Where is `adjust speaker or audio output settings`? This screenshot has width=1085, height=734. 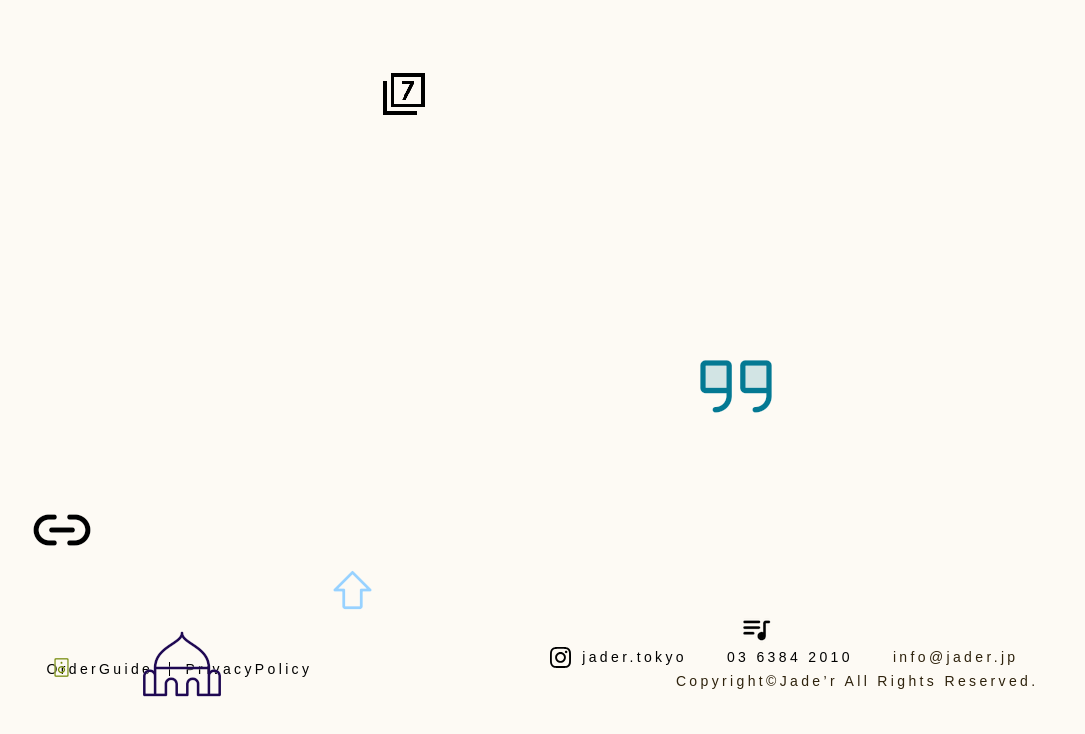 adjust speaker or audio output settings is located at coordinates (61, 667).